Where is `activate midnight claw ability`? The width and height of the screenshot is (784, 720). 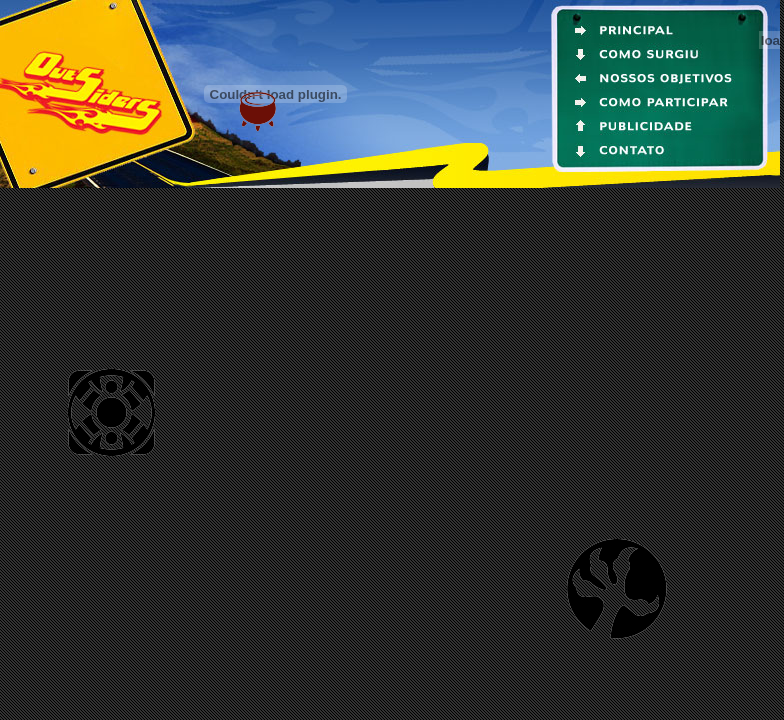
activate midnight claw ability is located at coordinates (617, 589).